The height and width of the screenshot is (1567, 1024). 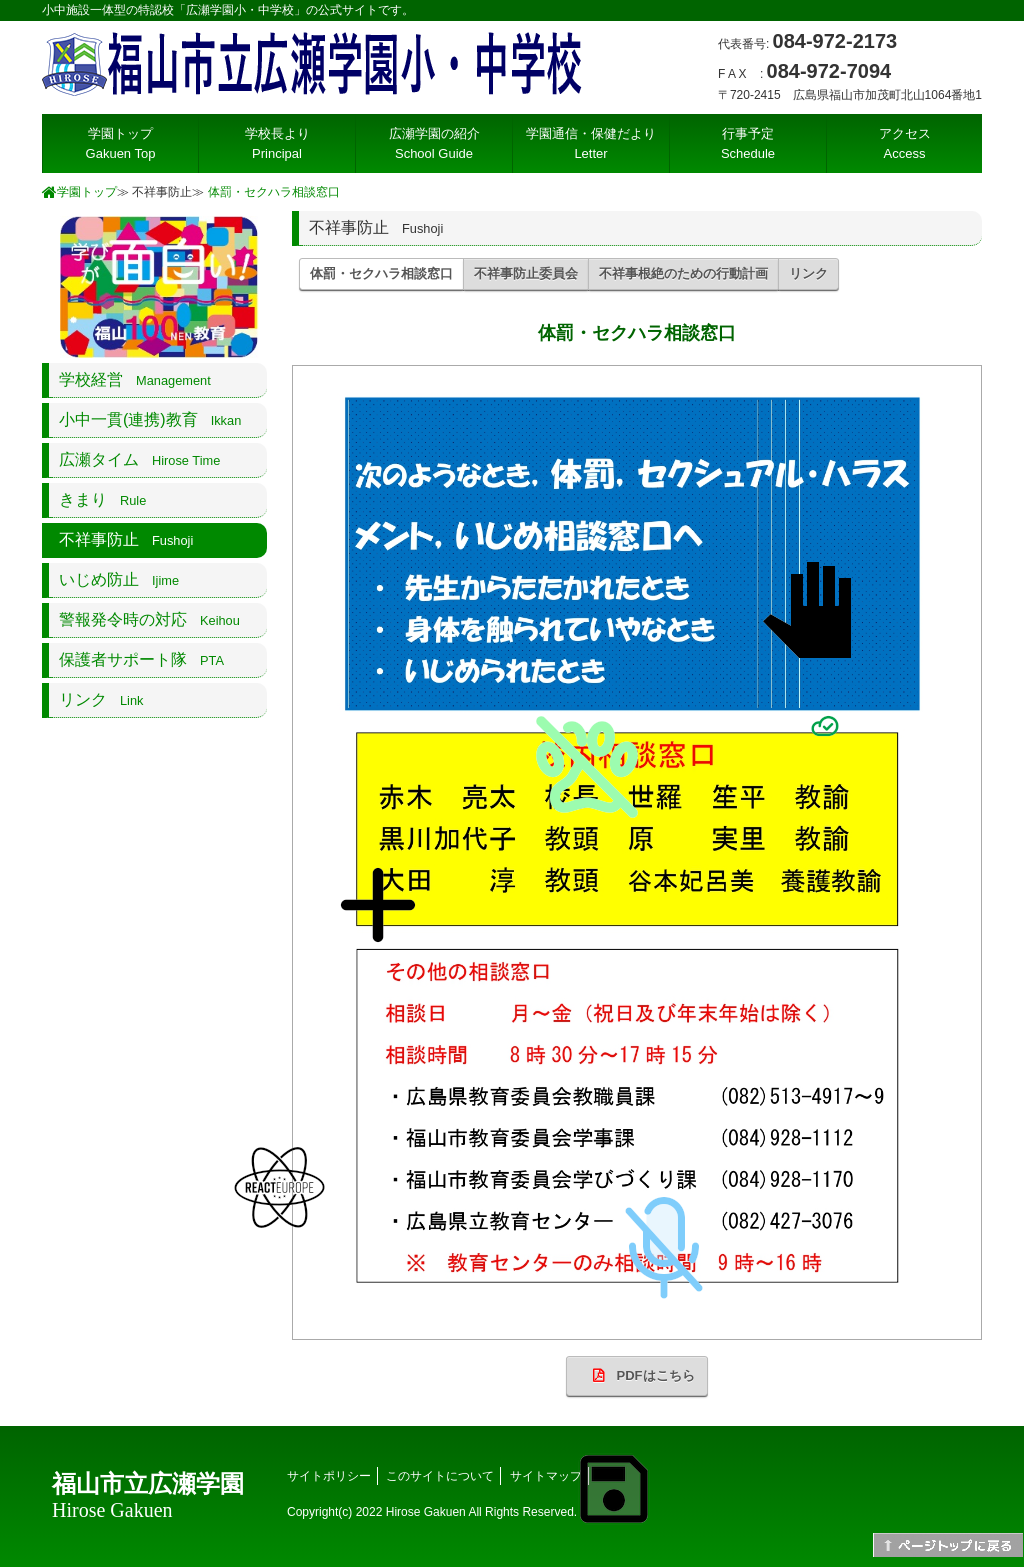 I want to click on add a new item, so click(x=378, y=905).